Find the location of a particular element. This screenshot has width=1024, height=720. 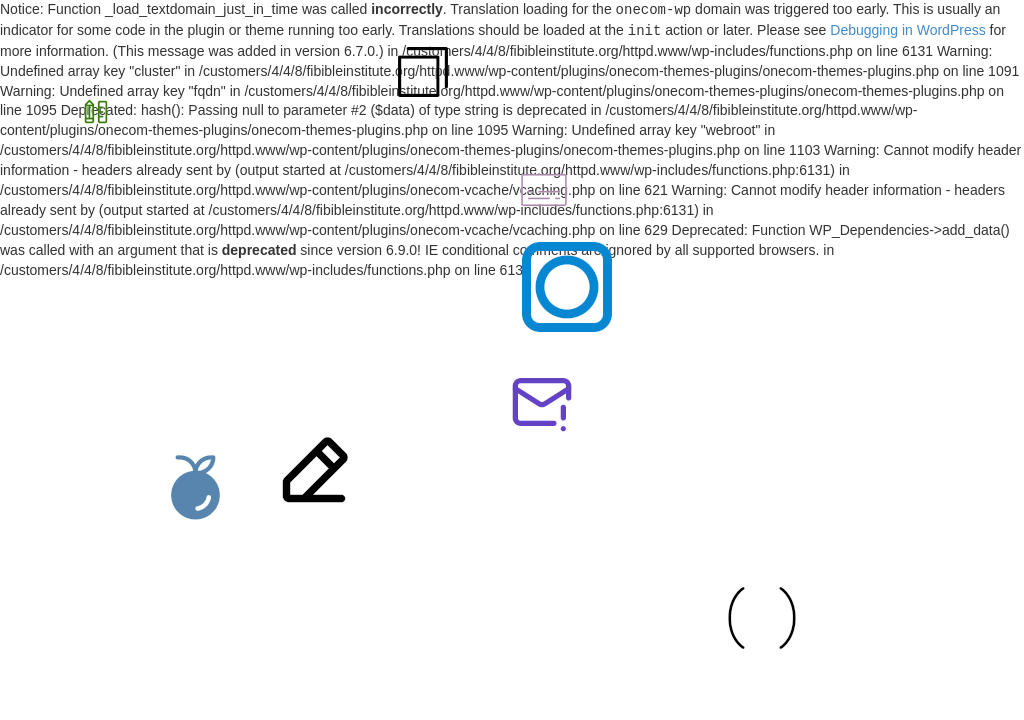

edit text or content is located at coordinates (314, 471).